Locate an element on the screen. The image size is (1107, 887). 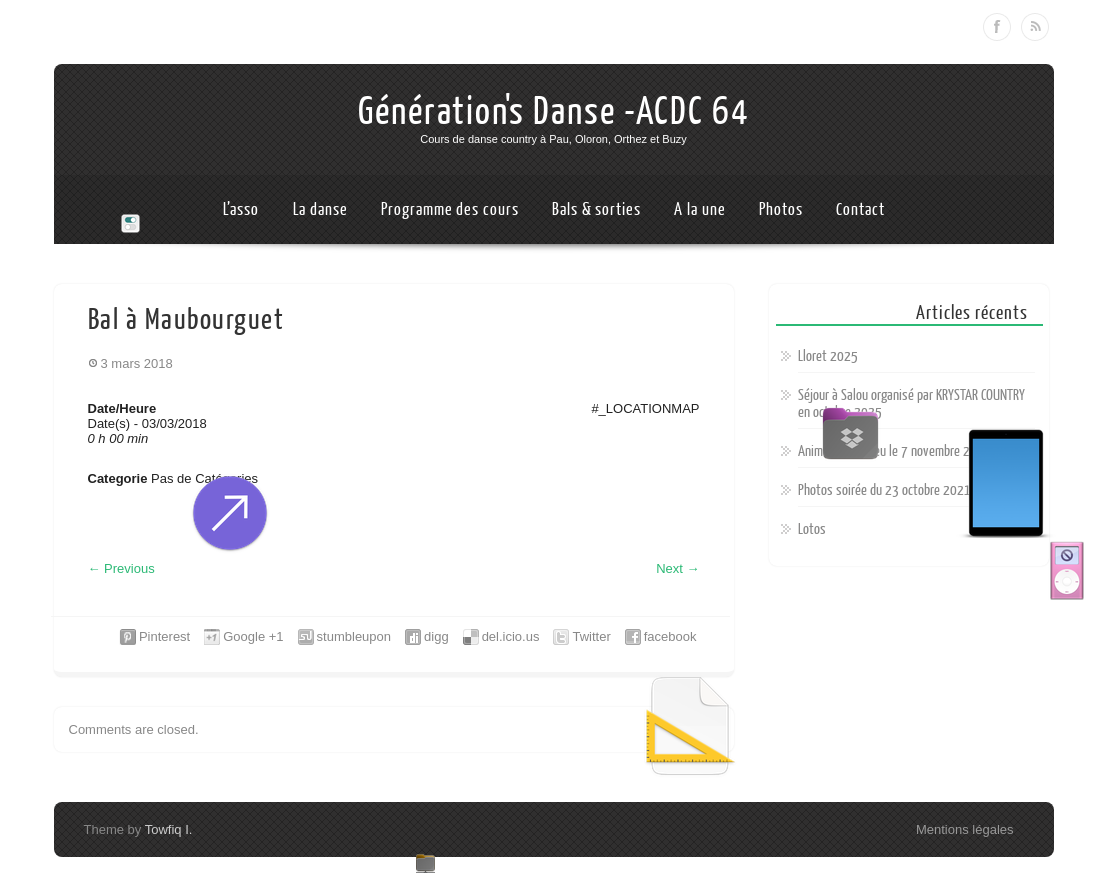
open system tweaks or settings customization is located at coordinates (130, 223).